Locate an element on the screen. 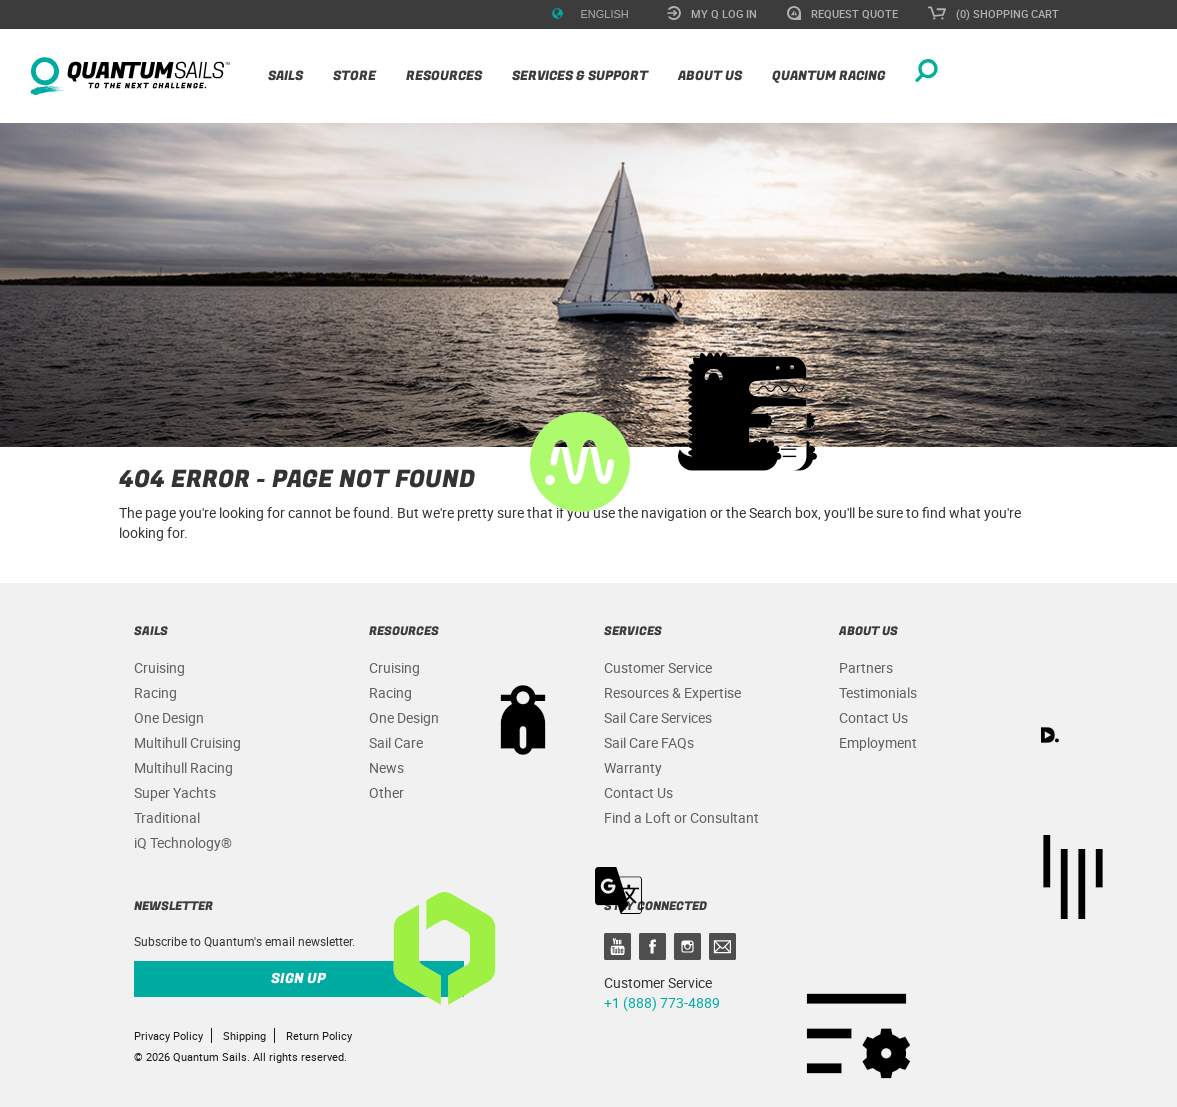 This screenshot has width=1177, height=1107. open google translate is located at coordinates (618, 890).